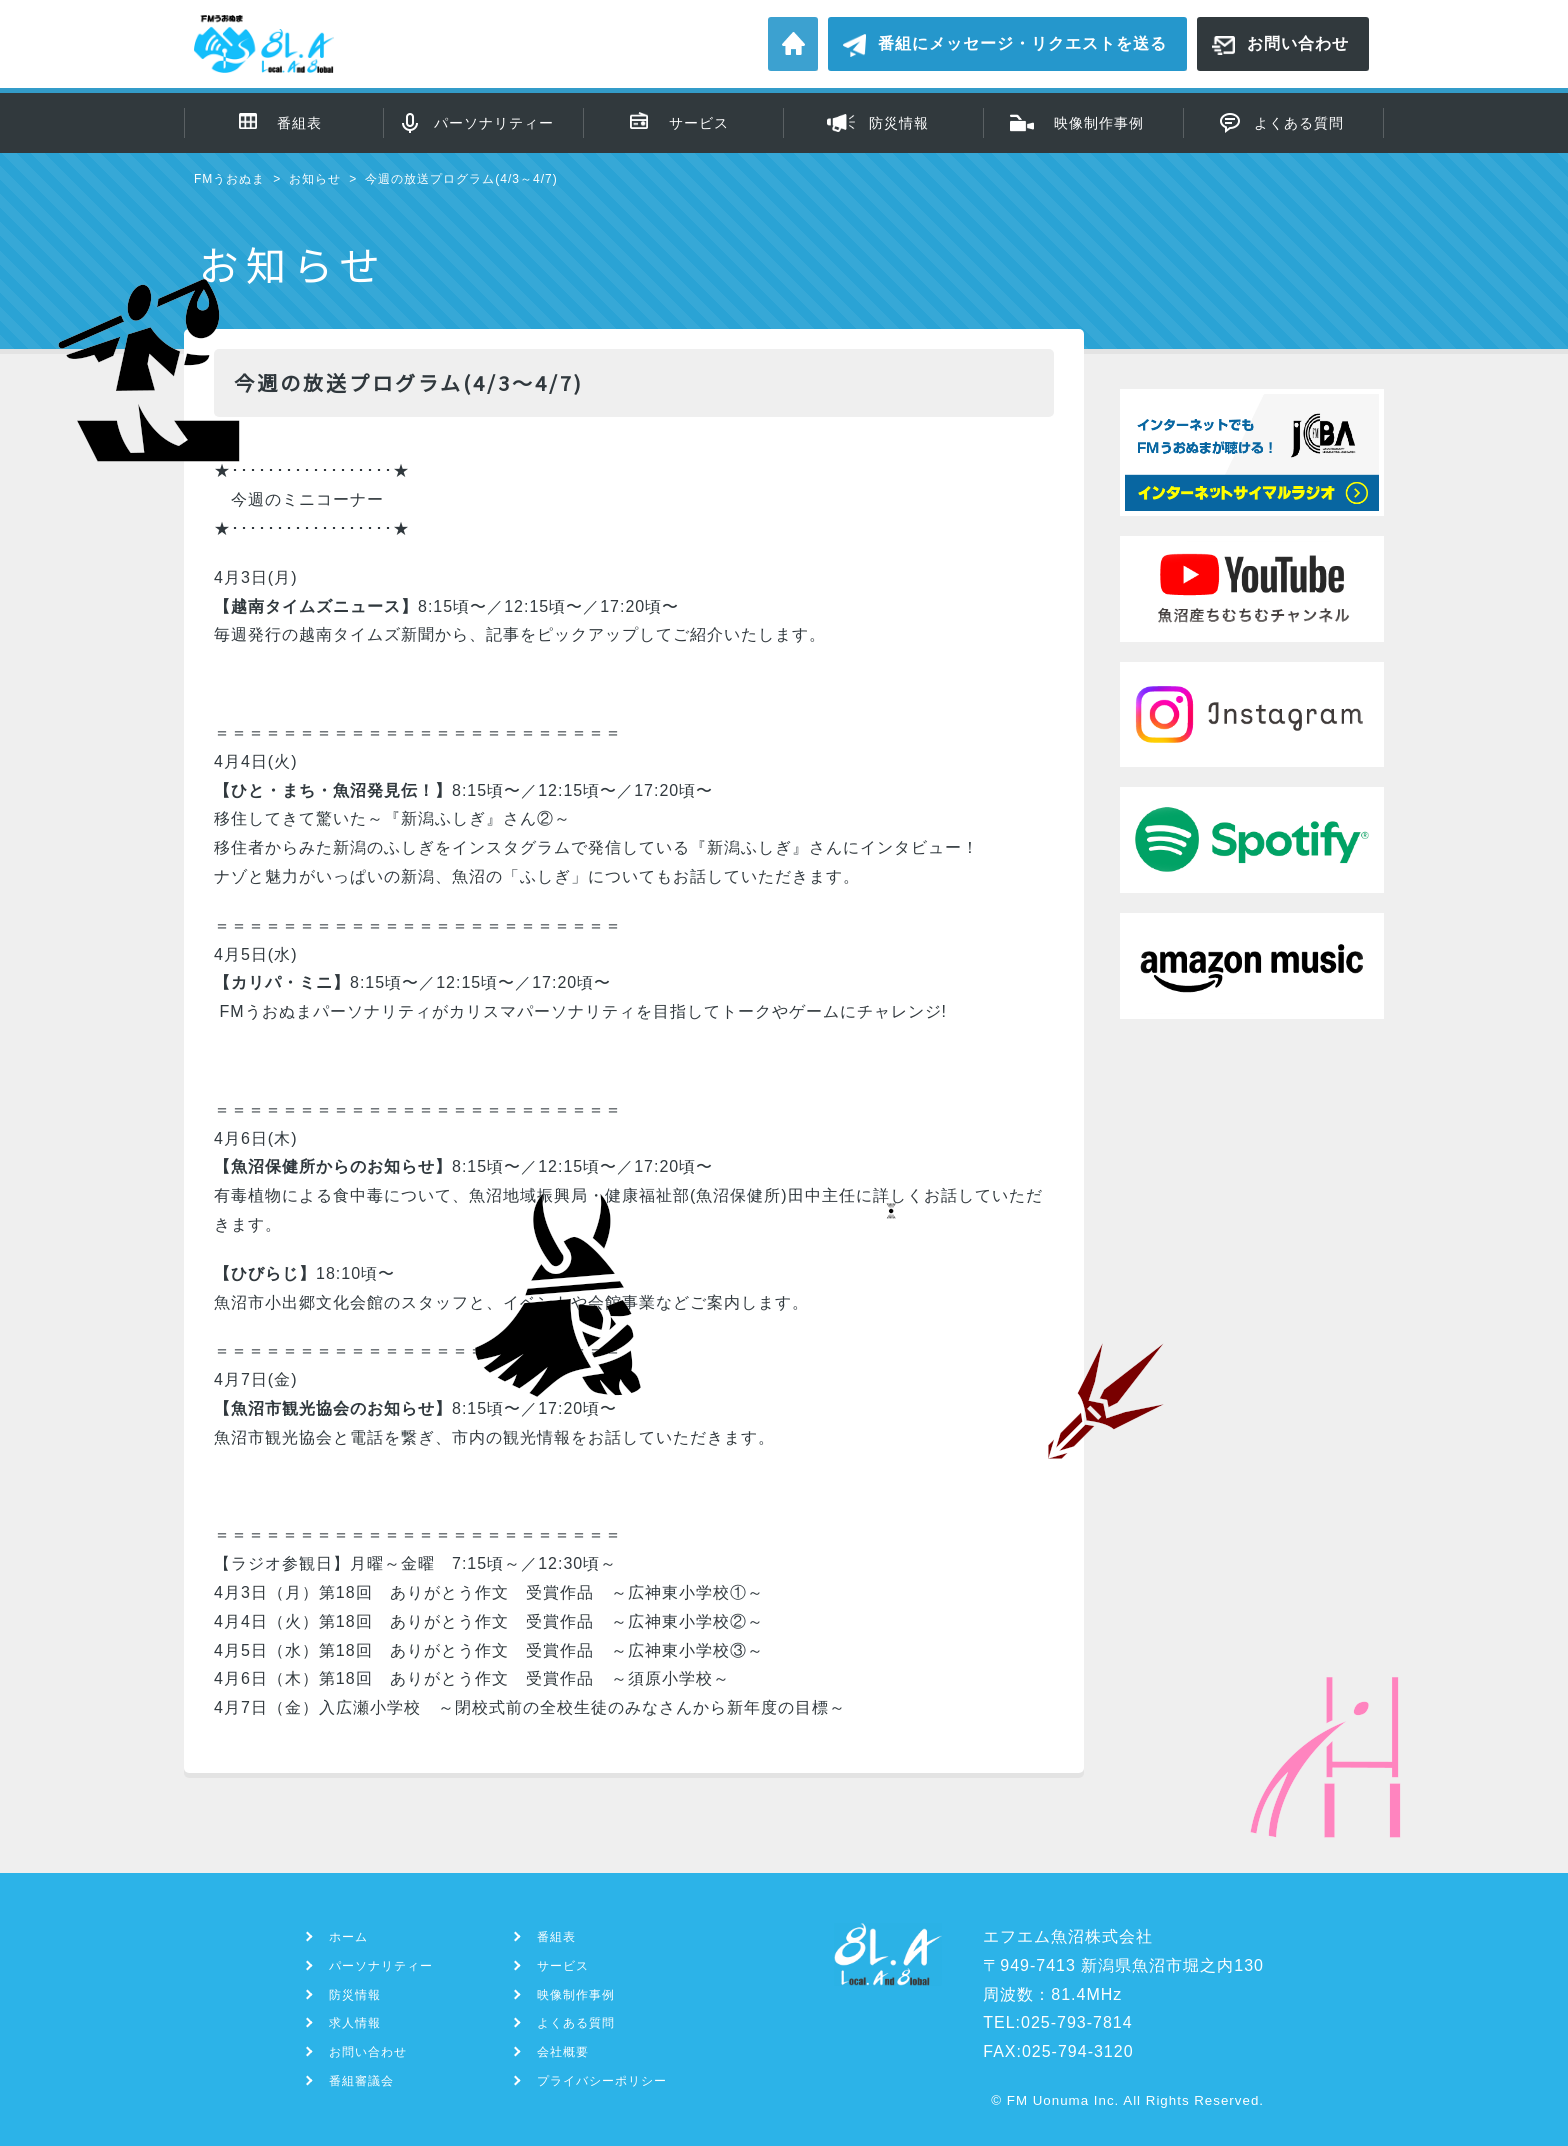 This screenshot has height=2146, width=1568. What do you see at coordinates (1329, 1758) in the screenshot?
I see `indicates a successful rugby conversion kick` at bounding box center [1329, 1758].